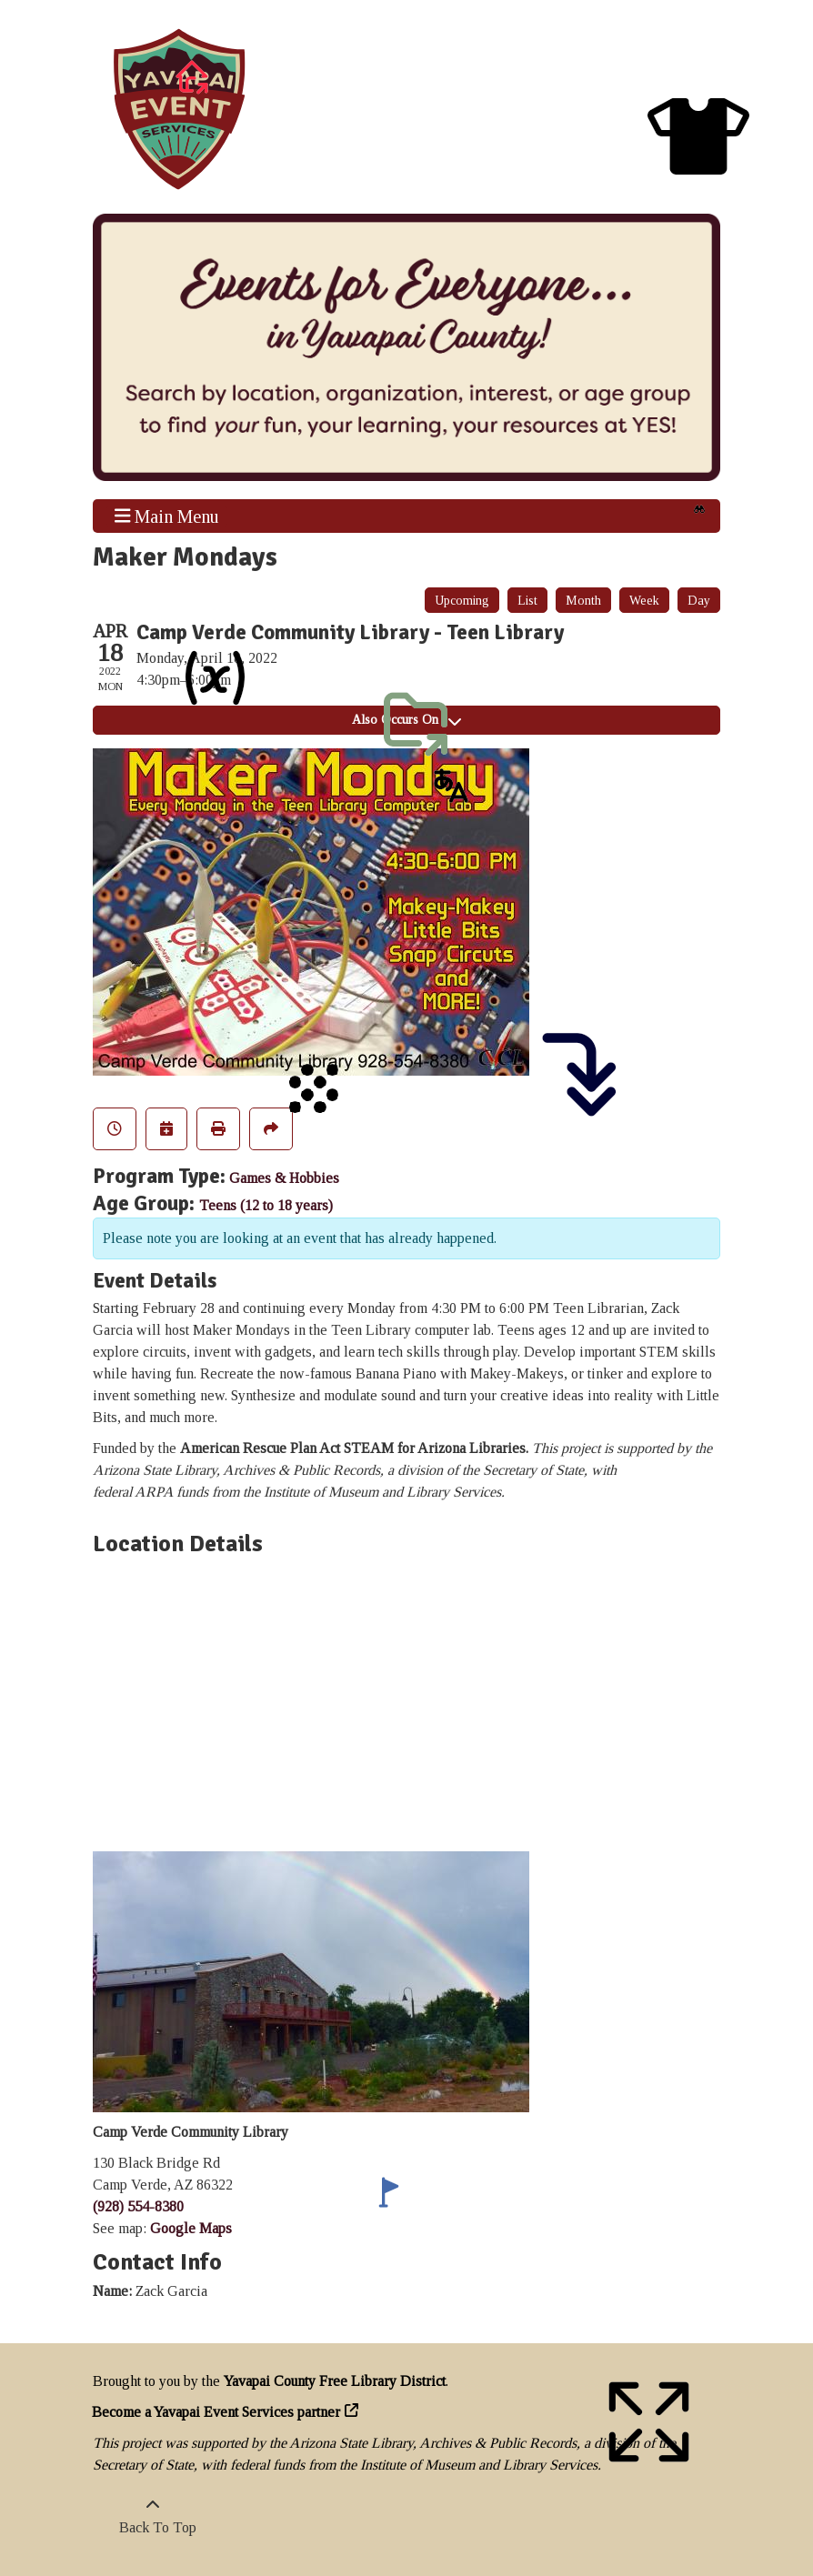 The width and height of the screenshot is (813, 2576). Describe the element at coordinates (648, 2421) in the screenshot. I see `expand to fullscreen mode` at that location.